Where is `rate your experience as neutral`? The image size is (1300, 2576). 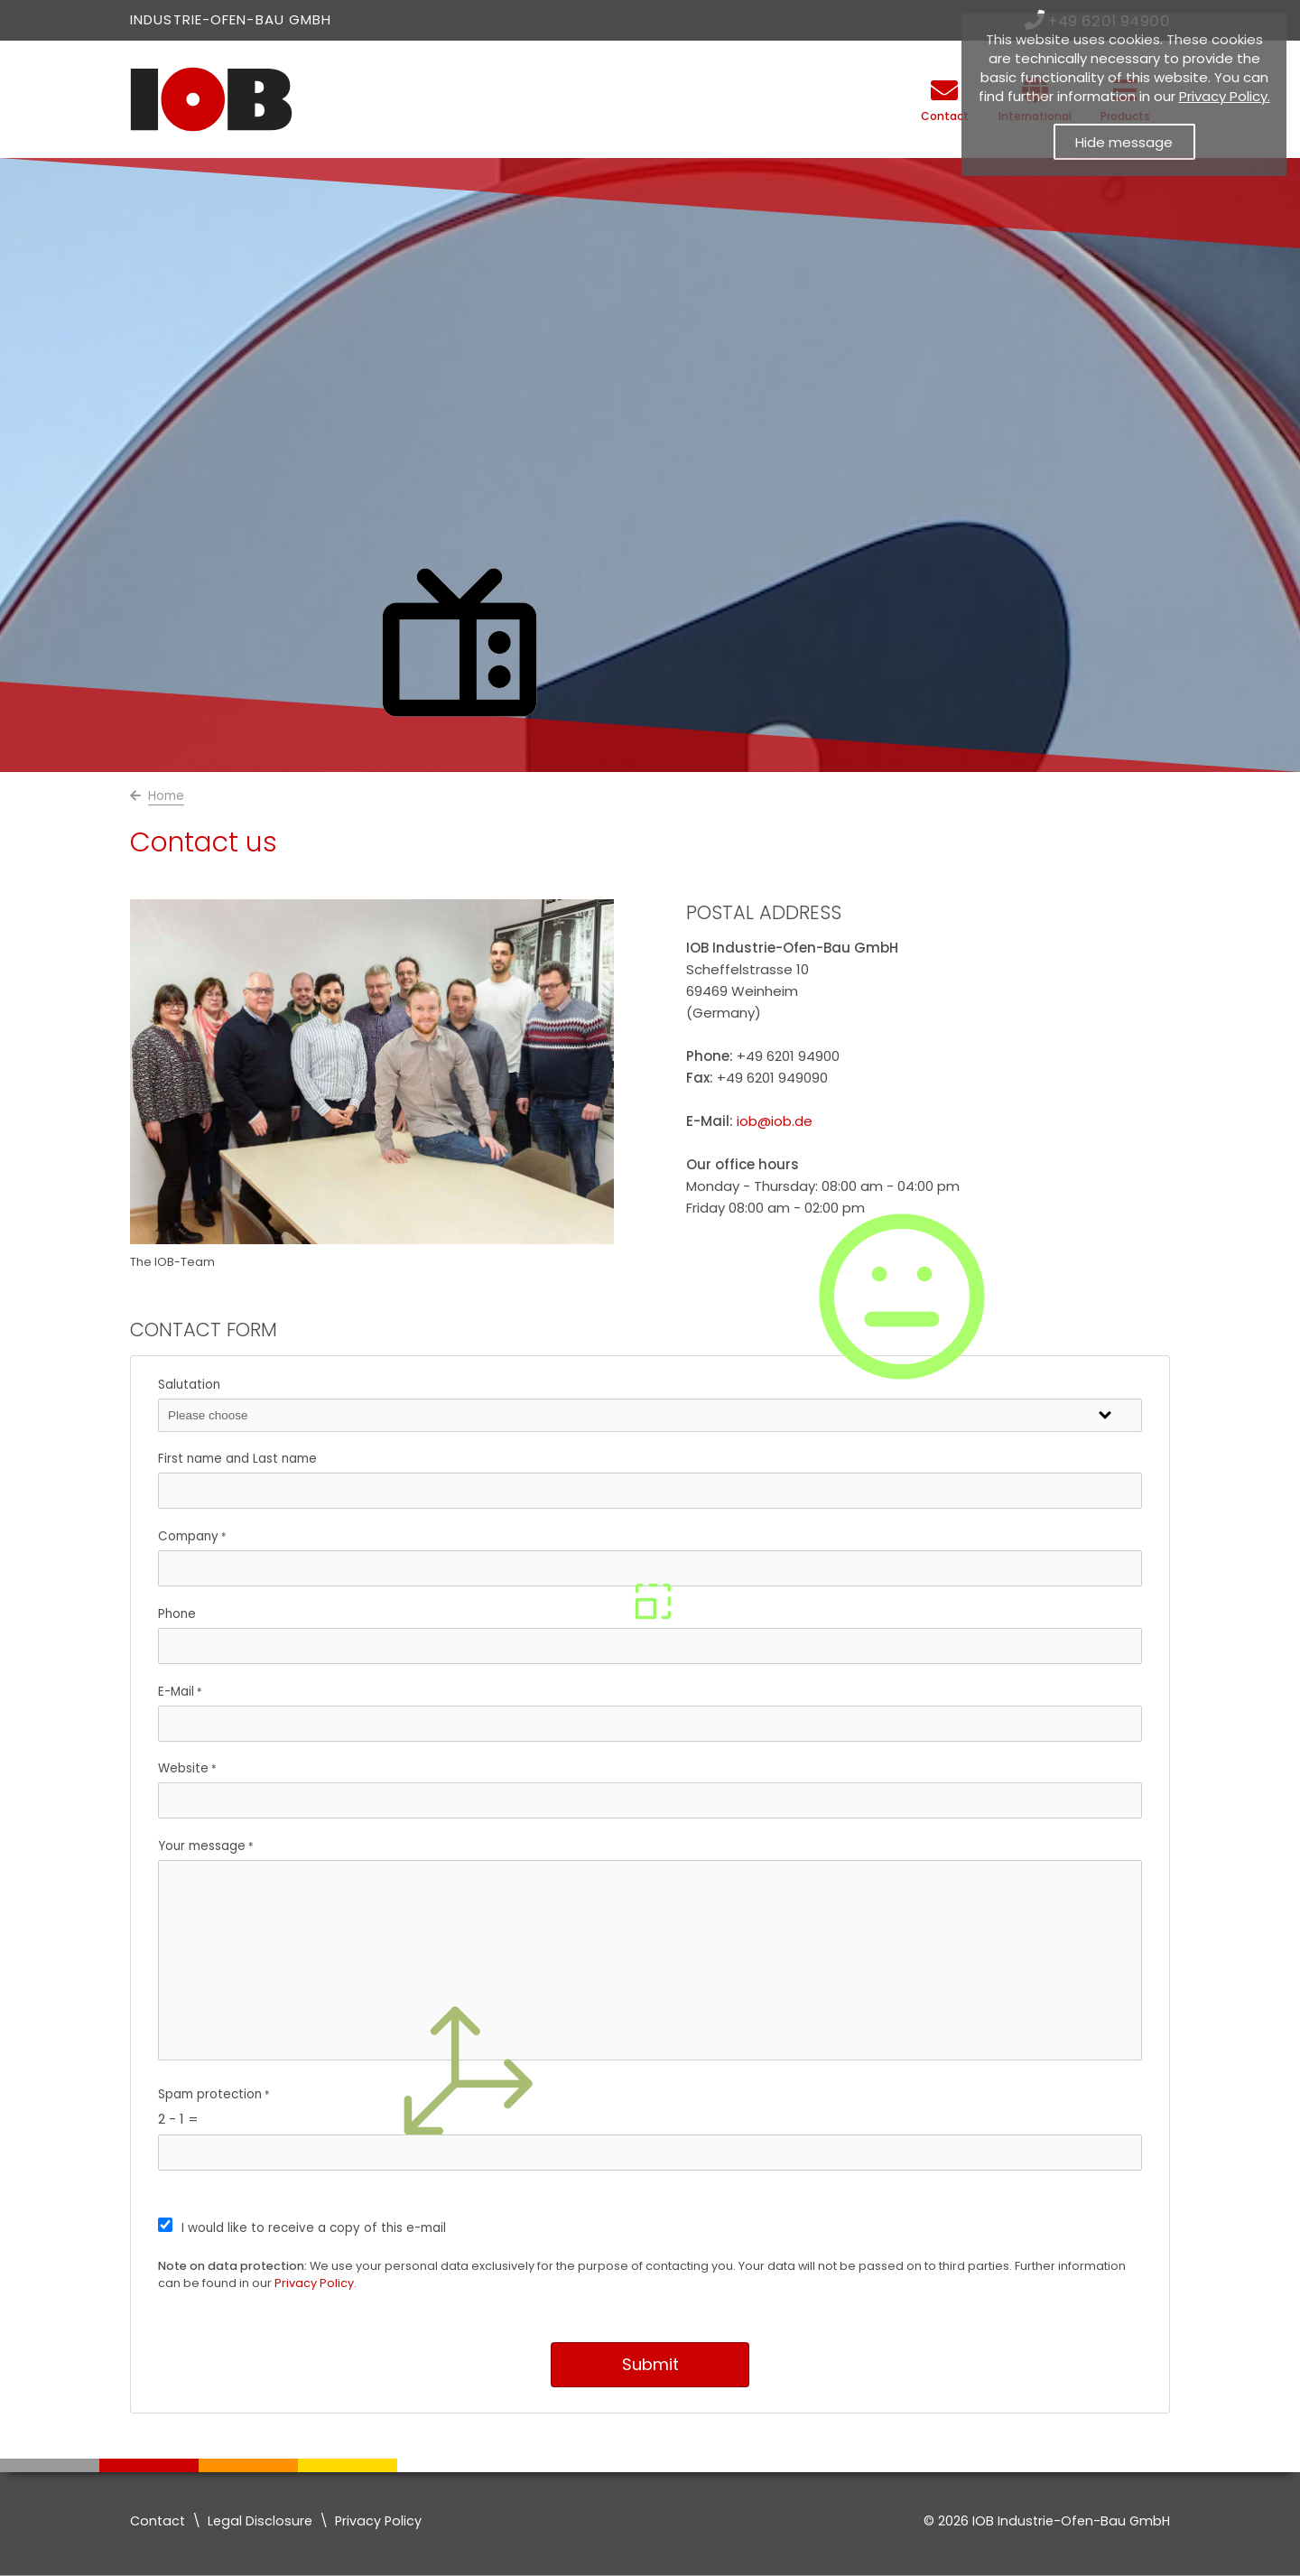
rate your experience as neutral is located at coordinates (902, 1297).